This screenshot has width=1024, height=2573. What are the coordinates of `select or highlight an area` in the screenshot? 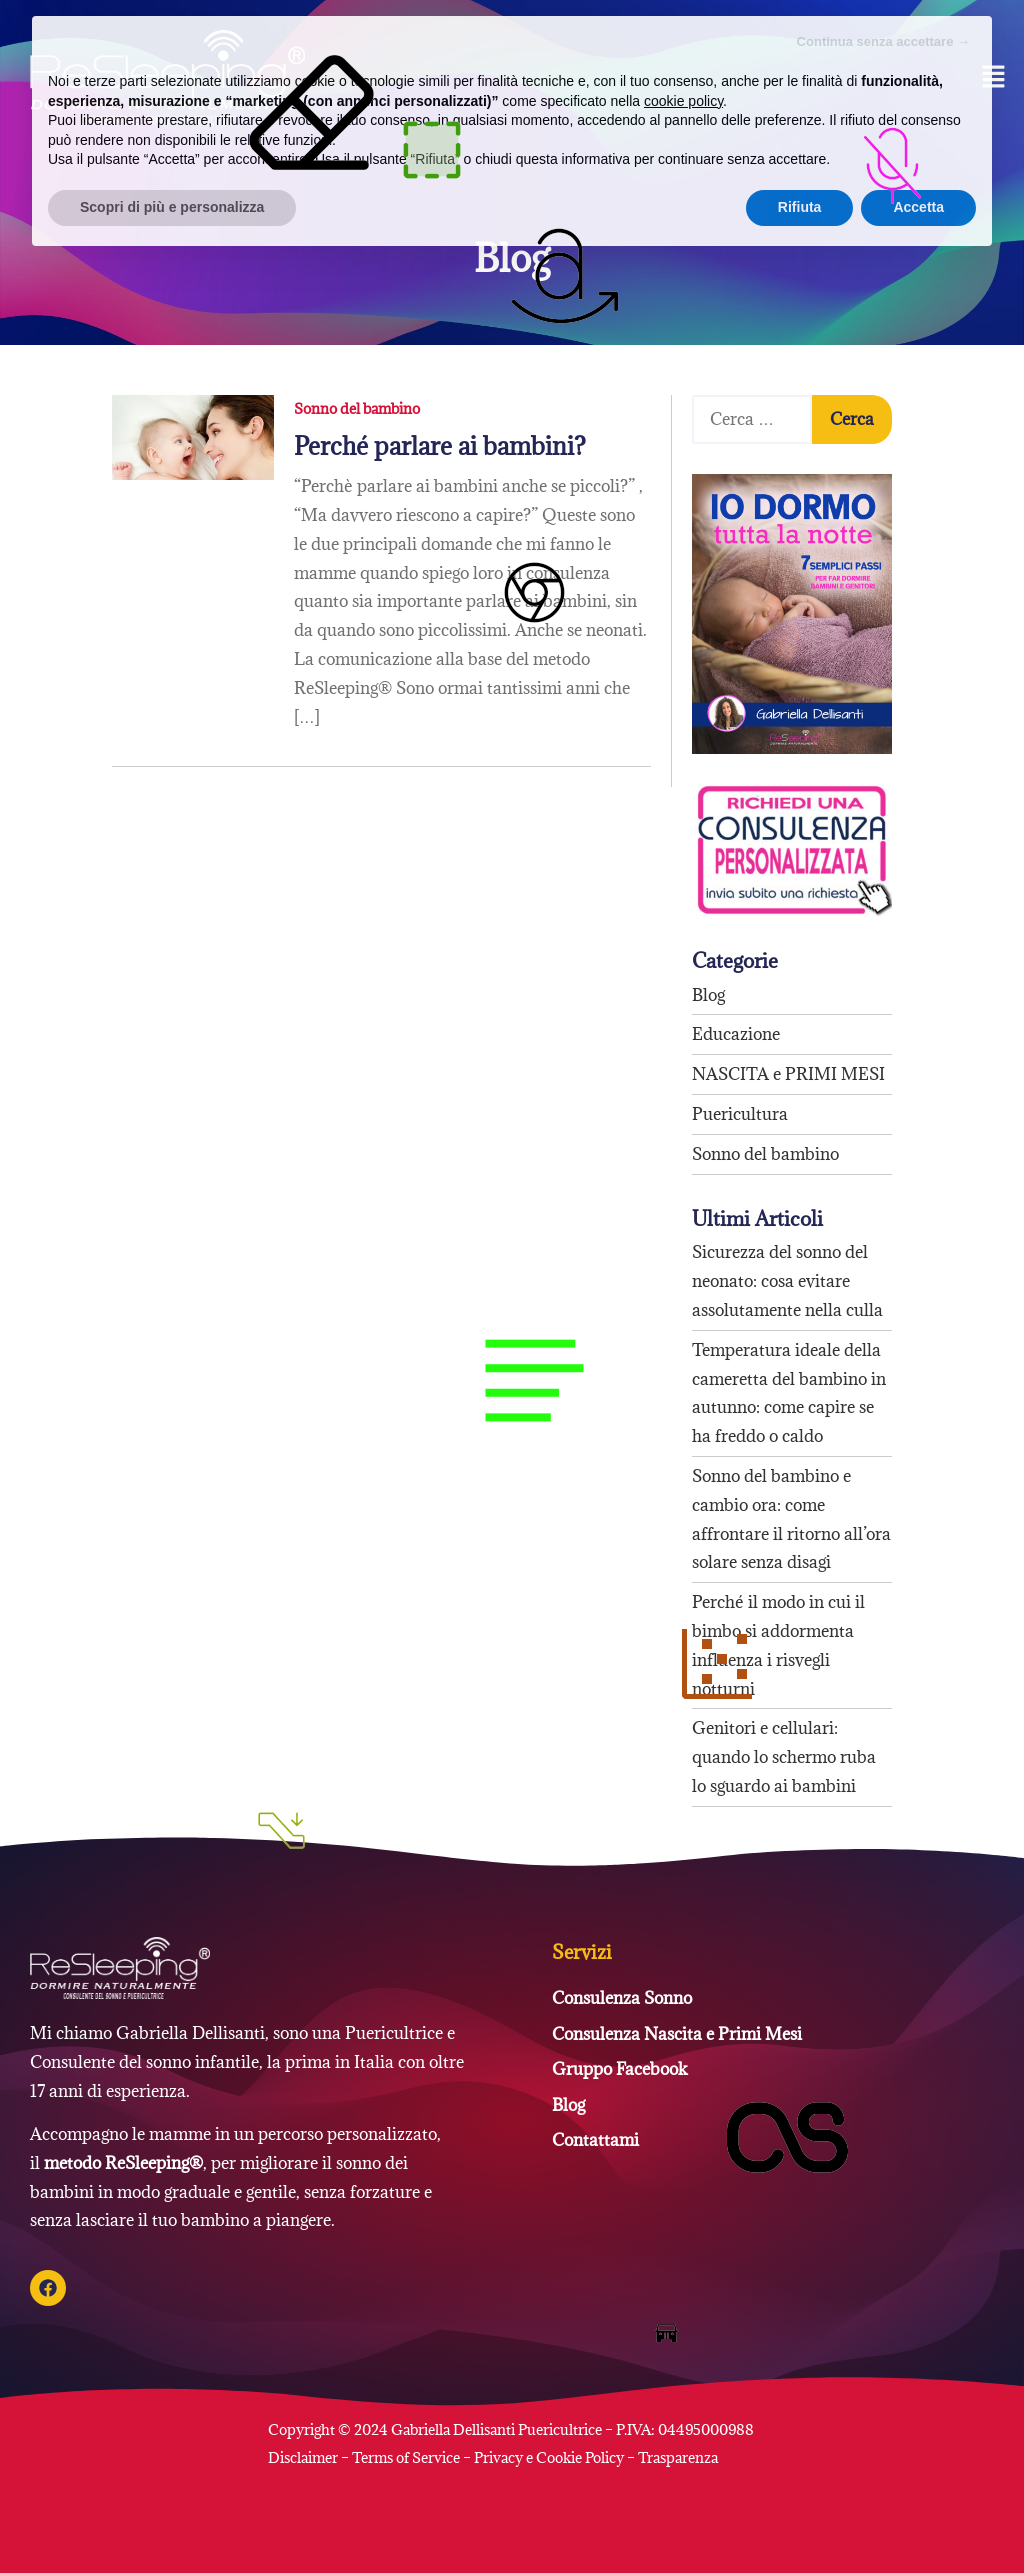 It's located at (432, 150).